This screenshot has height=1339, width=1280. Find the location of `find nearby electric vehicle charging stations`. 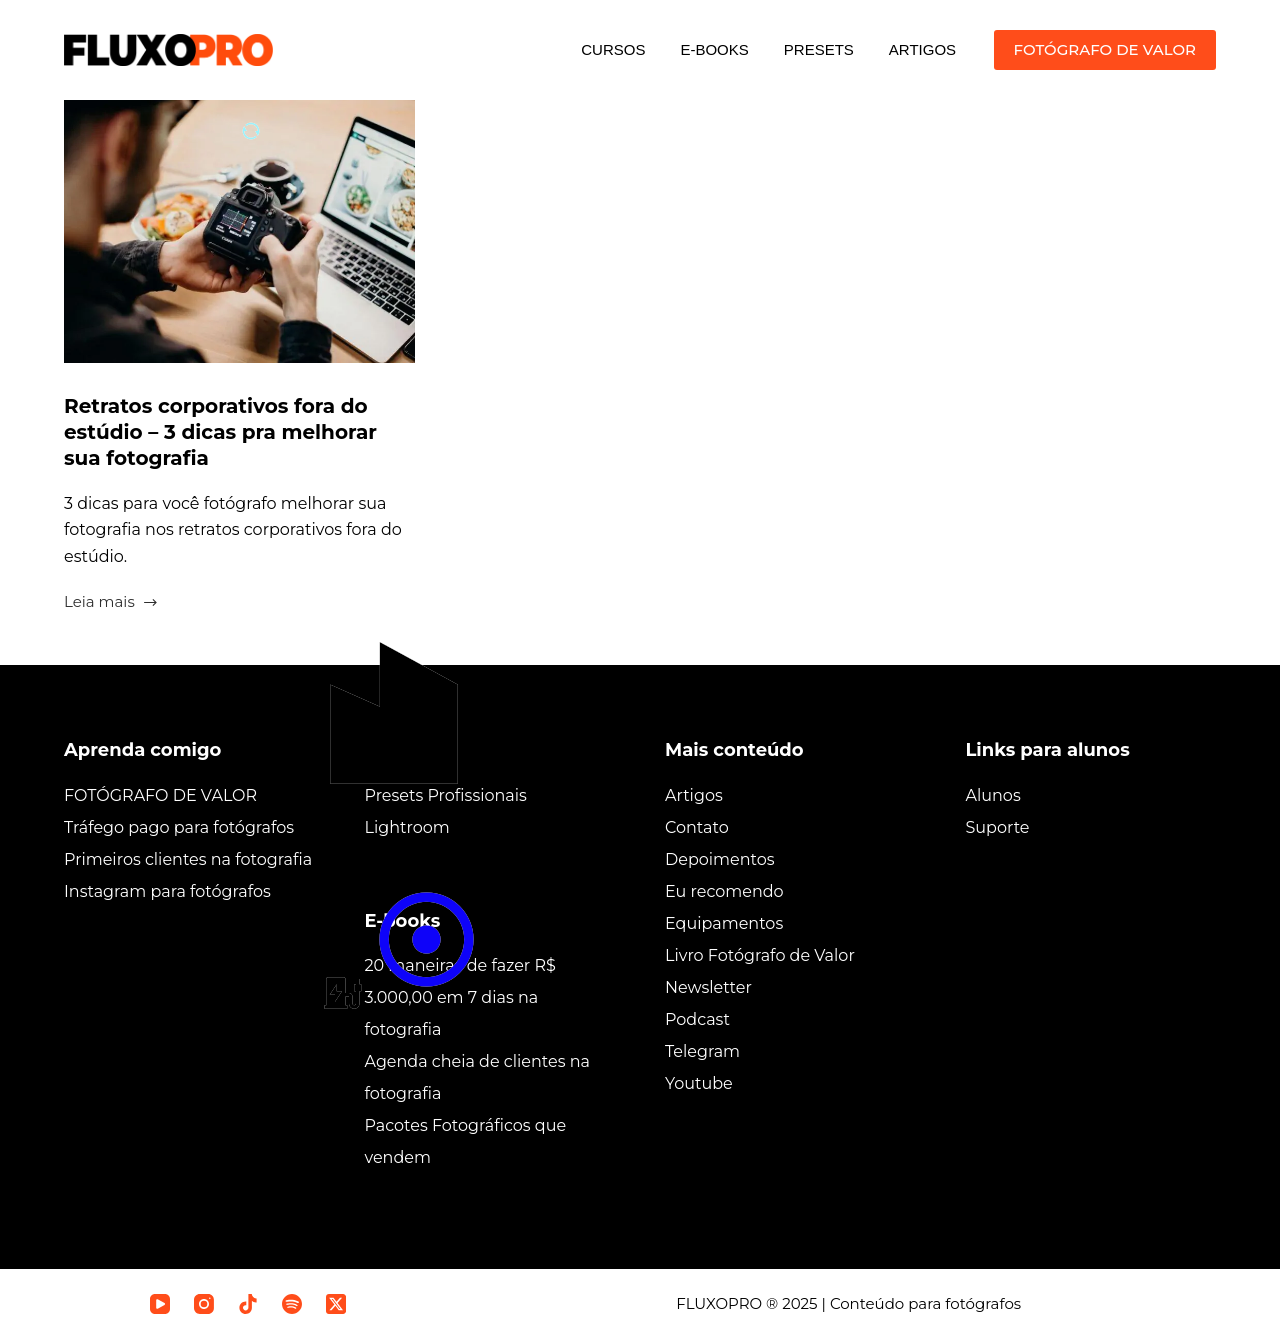

find nearby electric vehicle charging stations is located at coordinates (342, 993).